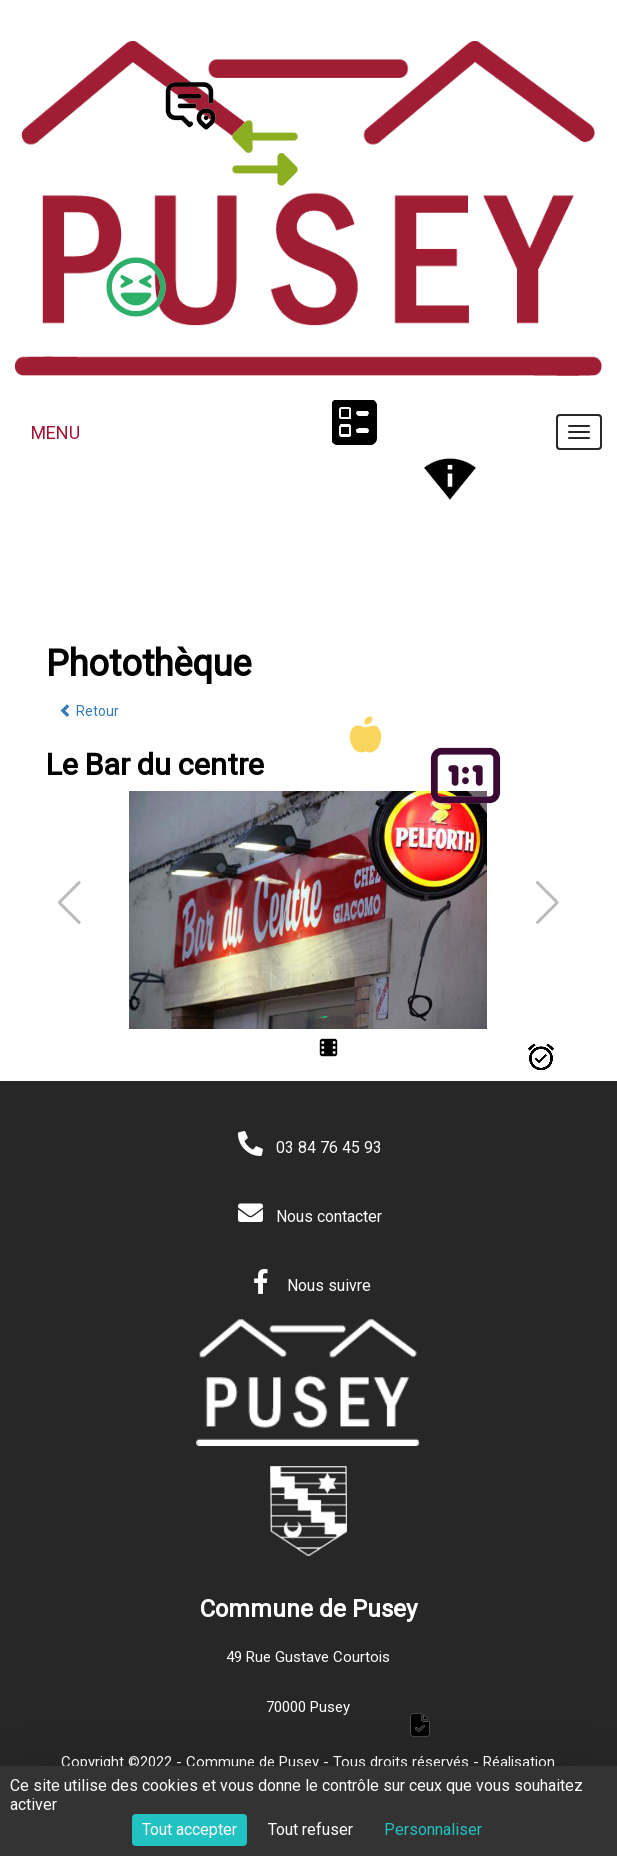 The image size is (617, 1856). Describe the element at coordinates (420, 1725) in the screenshot. I see `file successfully uploaded or saved` at that location.